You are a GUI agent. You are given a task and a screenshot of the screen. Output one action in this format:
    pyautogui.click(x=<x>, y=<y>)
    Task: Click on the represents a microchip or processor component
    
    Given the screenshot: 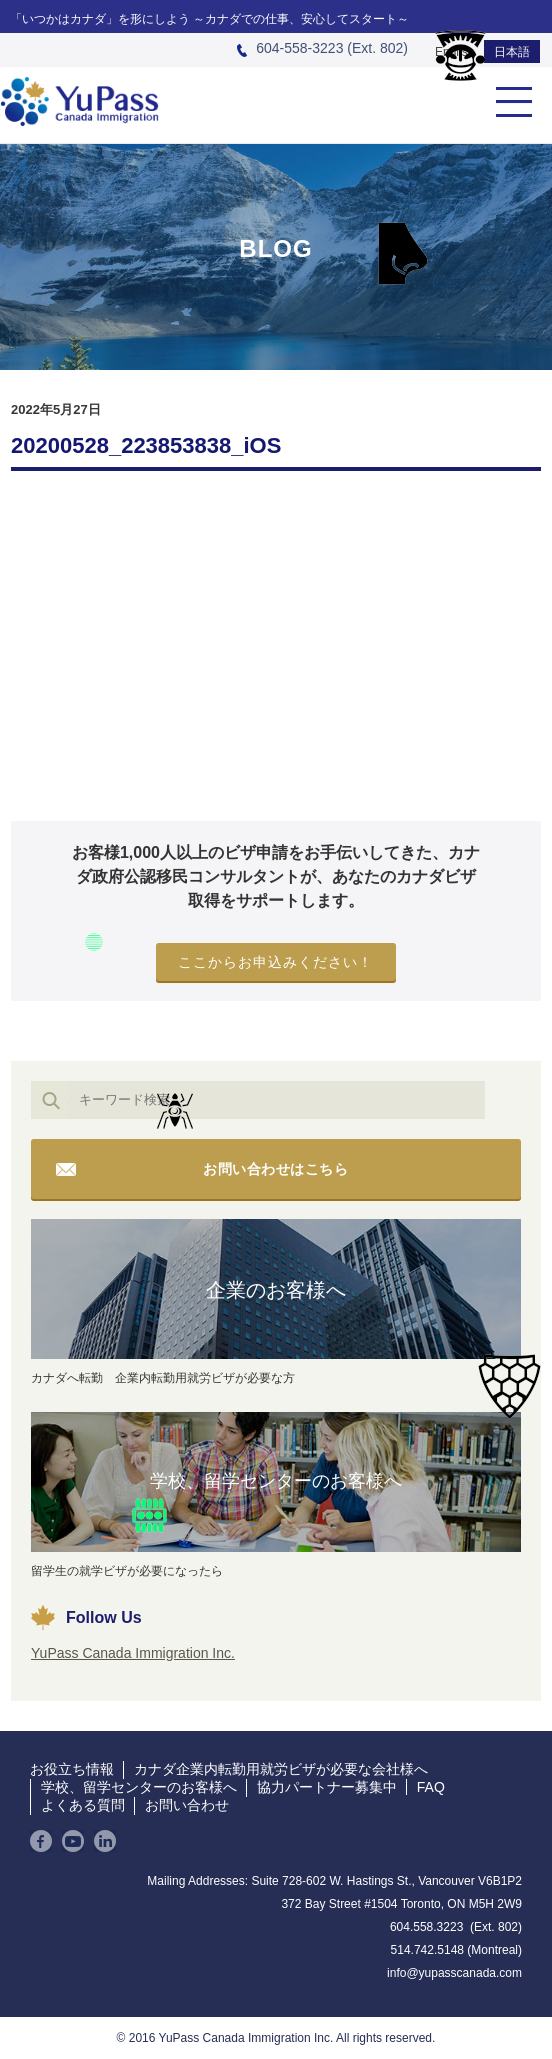 What is the action you would take?
    pyautogui.click(x=149, y=1515)
    